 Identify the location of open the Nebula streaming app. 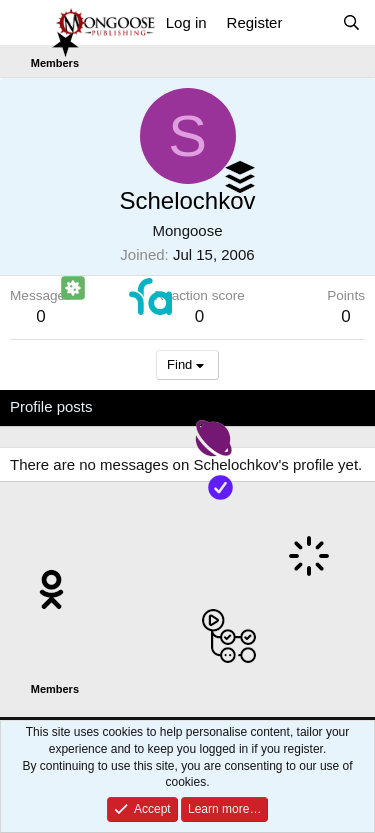
(65, 44).